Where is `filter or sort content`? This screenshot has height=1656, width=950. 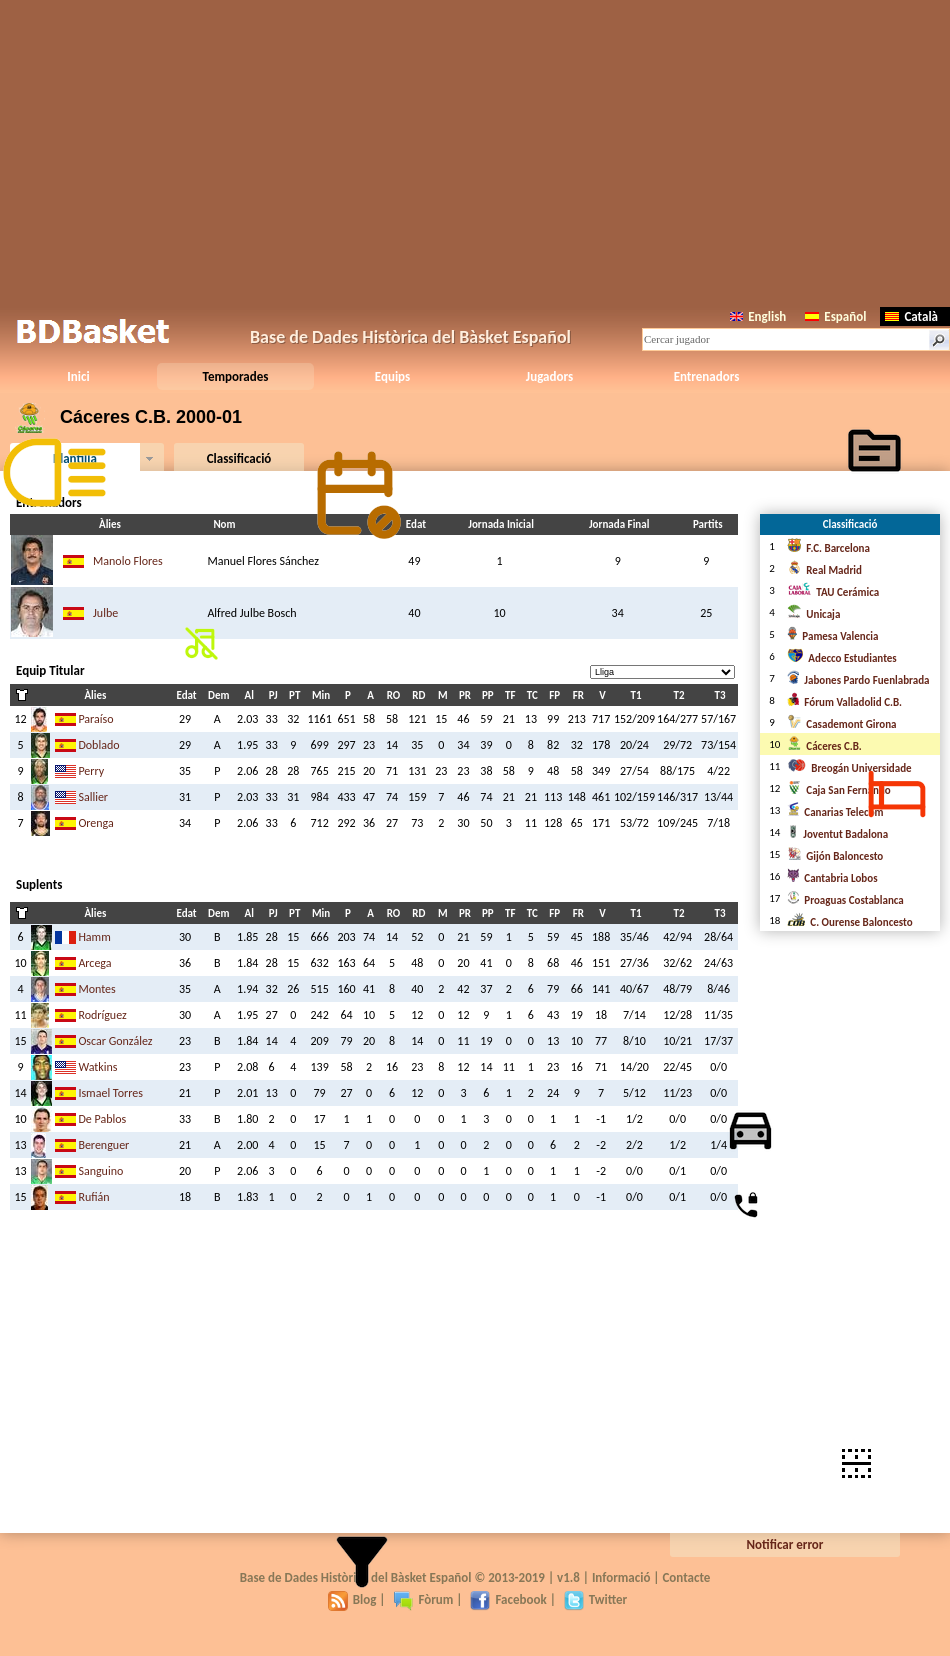
filter or sort content is located at coordinates (362, 1562).